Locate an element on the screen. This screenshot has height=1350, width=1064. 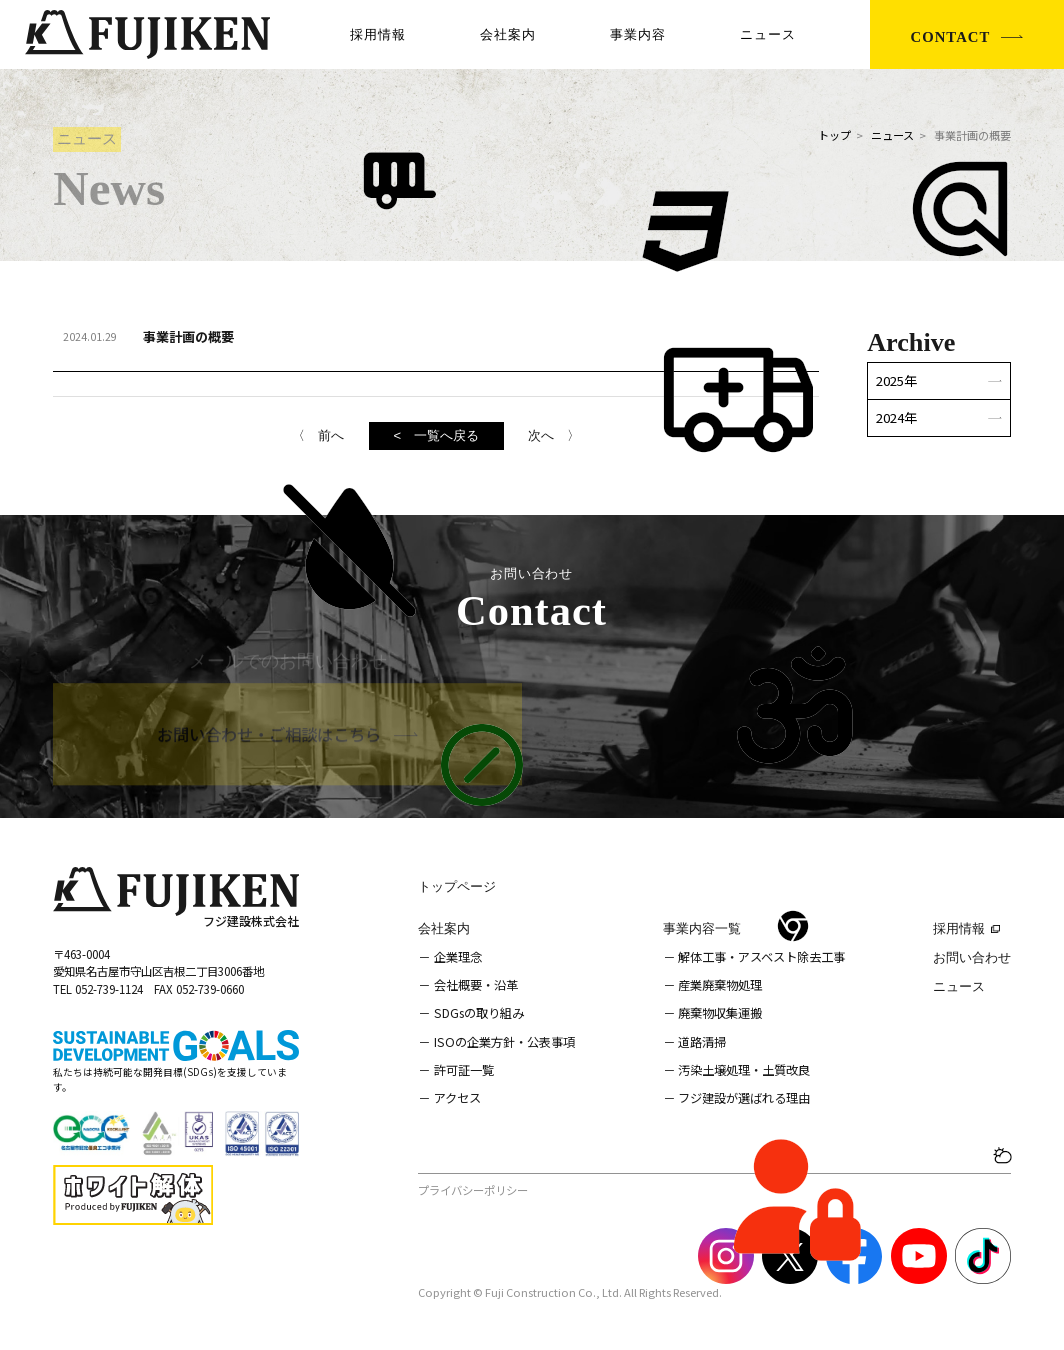
view trailer or towing equipment options is located at coordinates (398, 179).